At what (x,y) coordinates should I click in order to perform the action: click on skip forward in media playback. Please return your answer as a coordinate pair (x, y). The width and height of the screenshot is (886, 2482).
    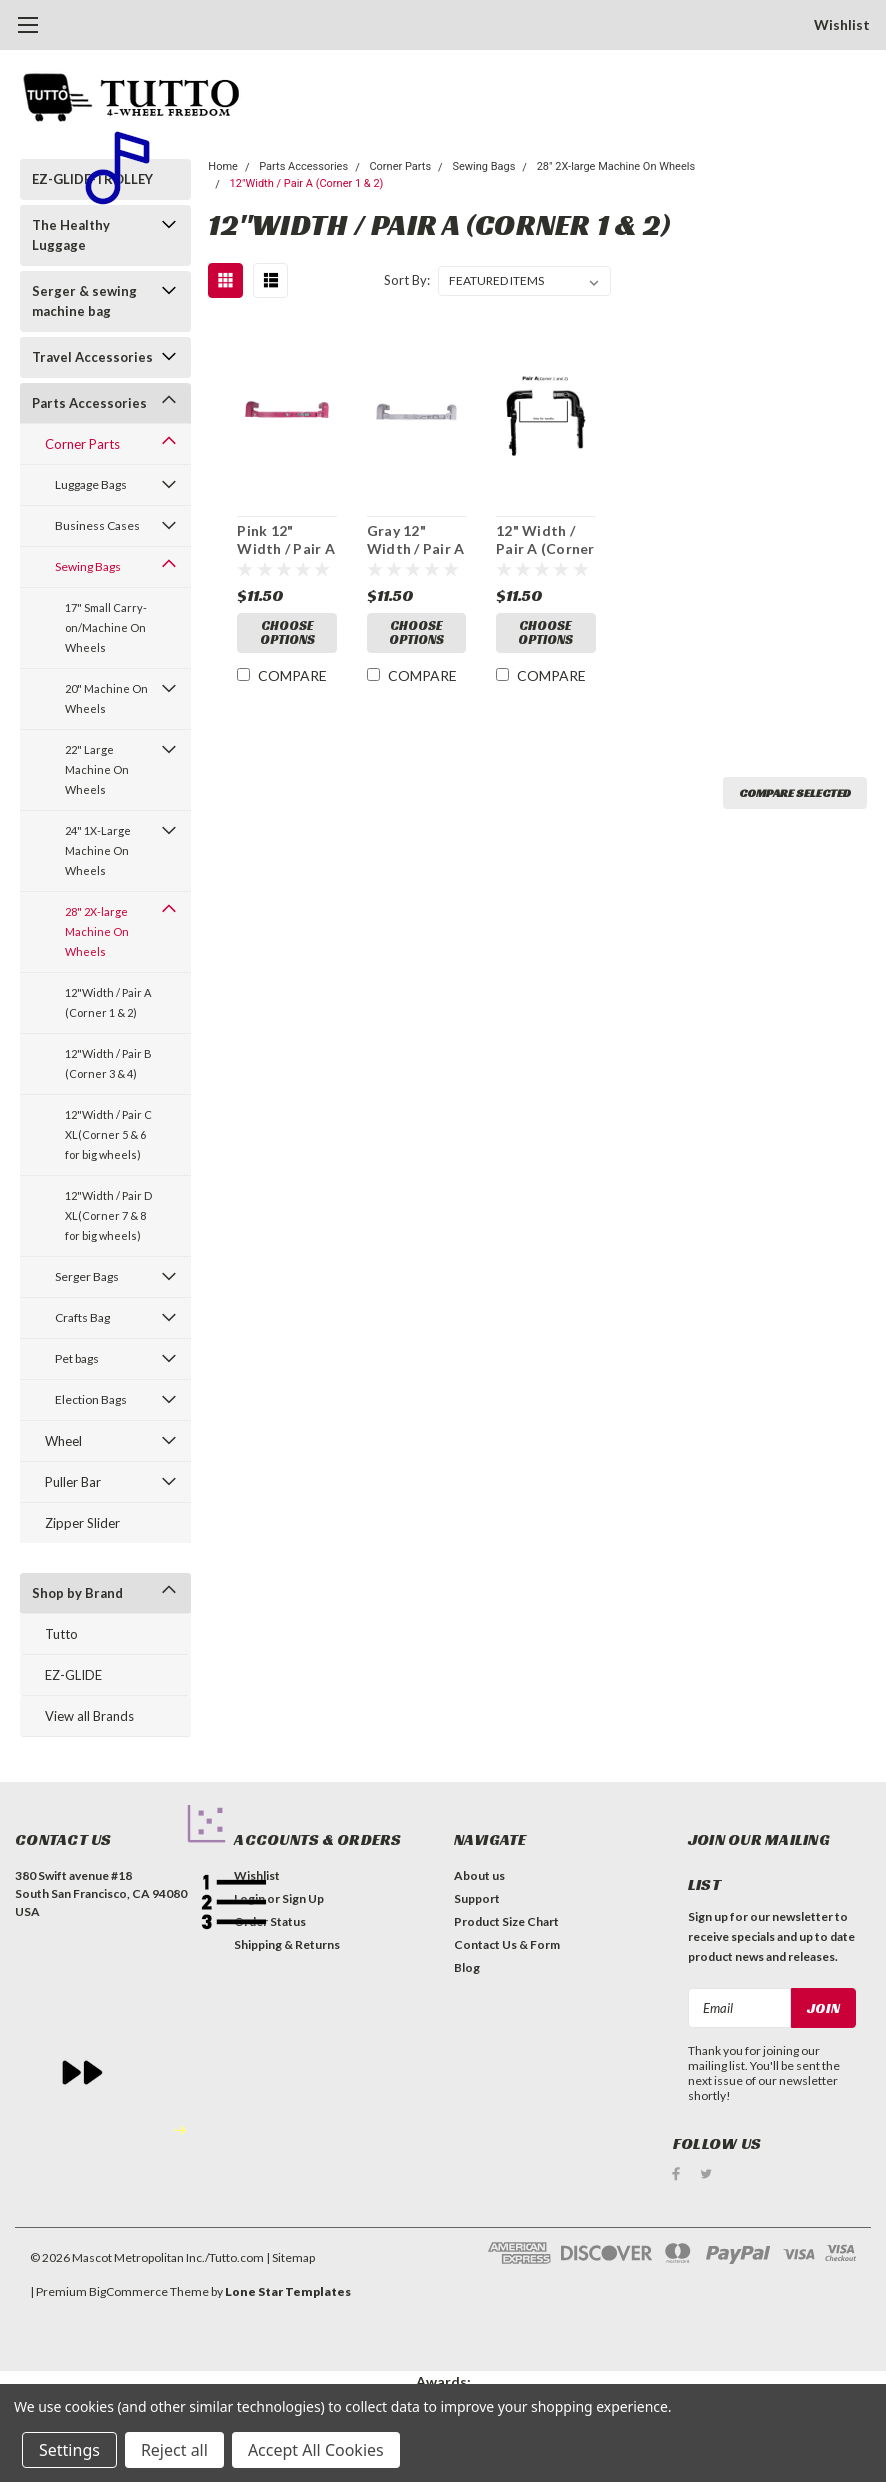
    Looking at the image, I should click on (81, 2072).